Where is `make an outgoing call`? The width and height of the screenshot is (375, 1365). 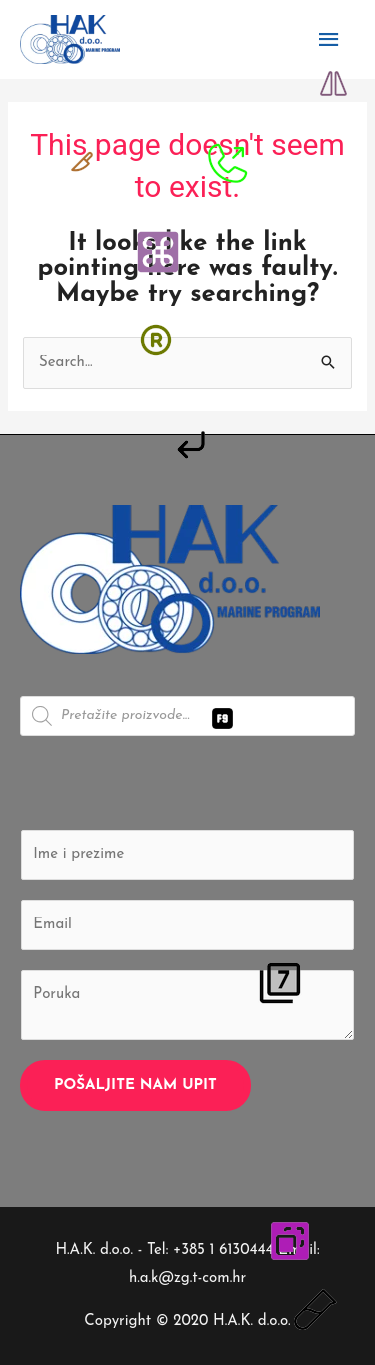 make an outgoing call is located at coordinates (228, 162).